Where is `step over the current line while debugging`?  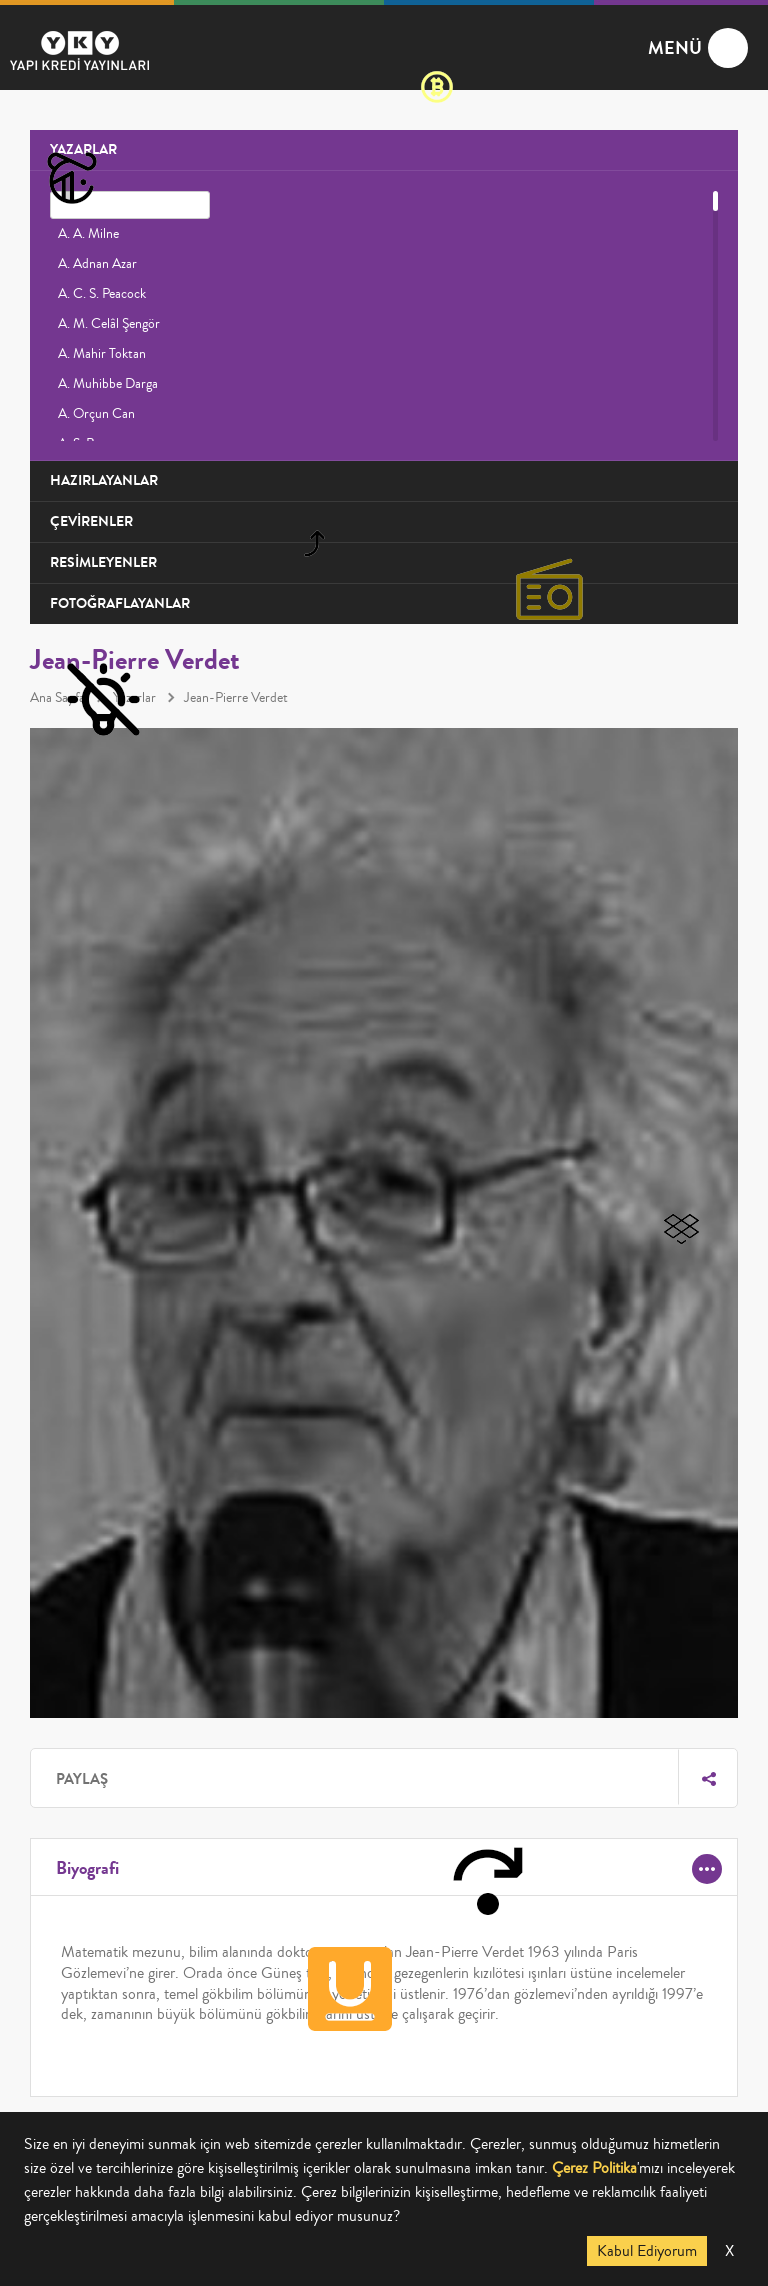 step over the current line while debugging is located at coordinates (488, 1882).